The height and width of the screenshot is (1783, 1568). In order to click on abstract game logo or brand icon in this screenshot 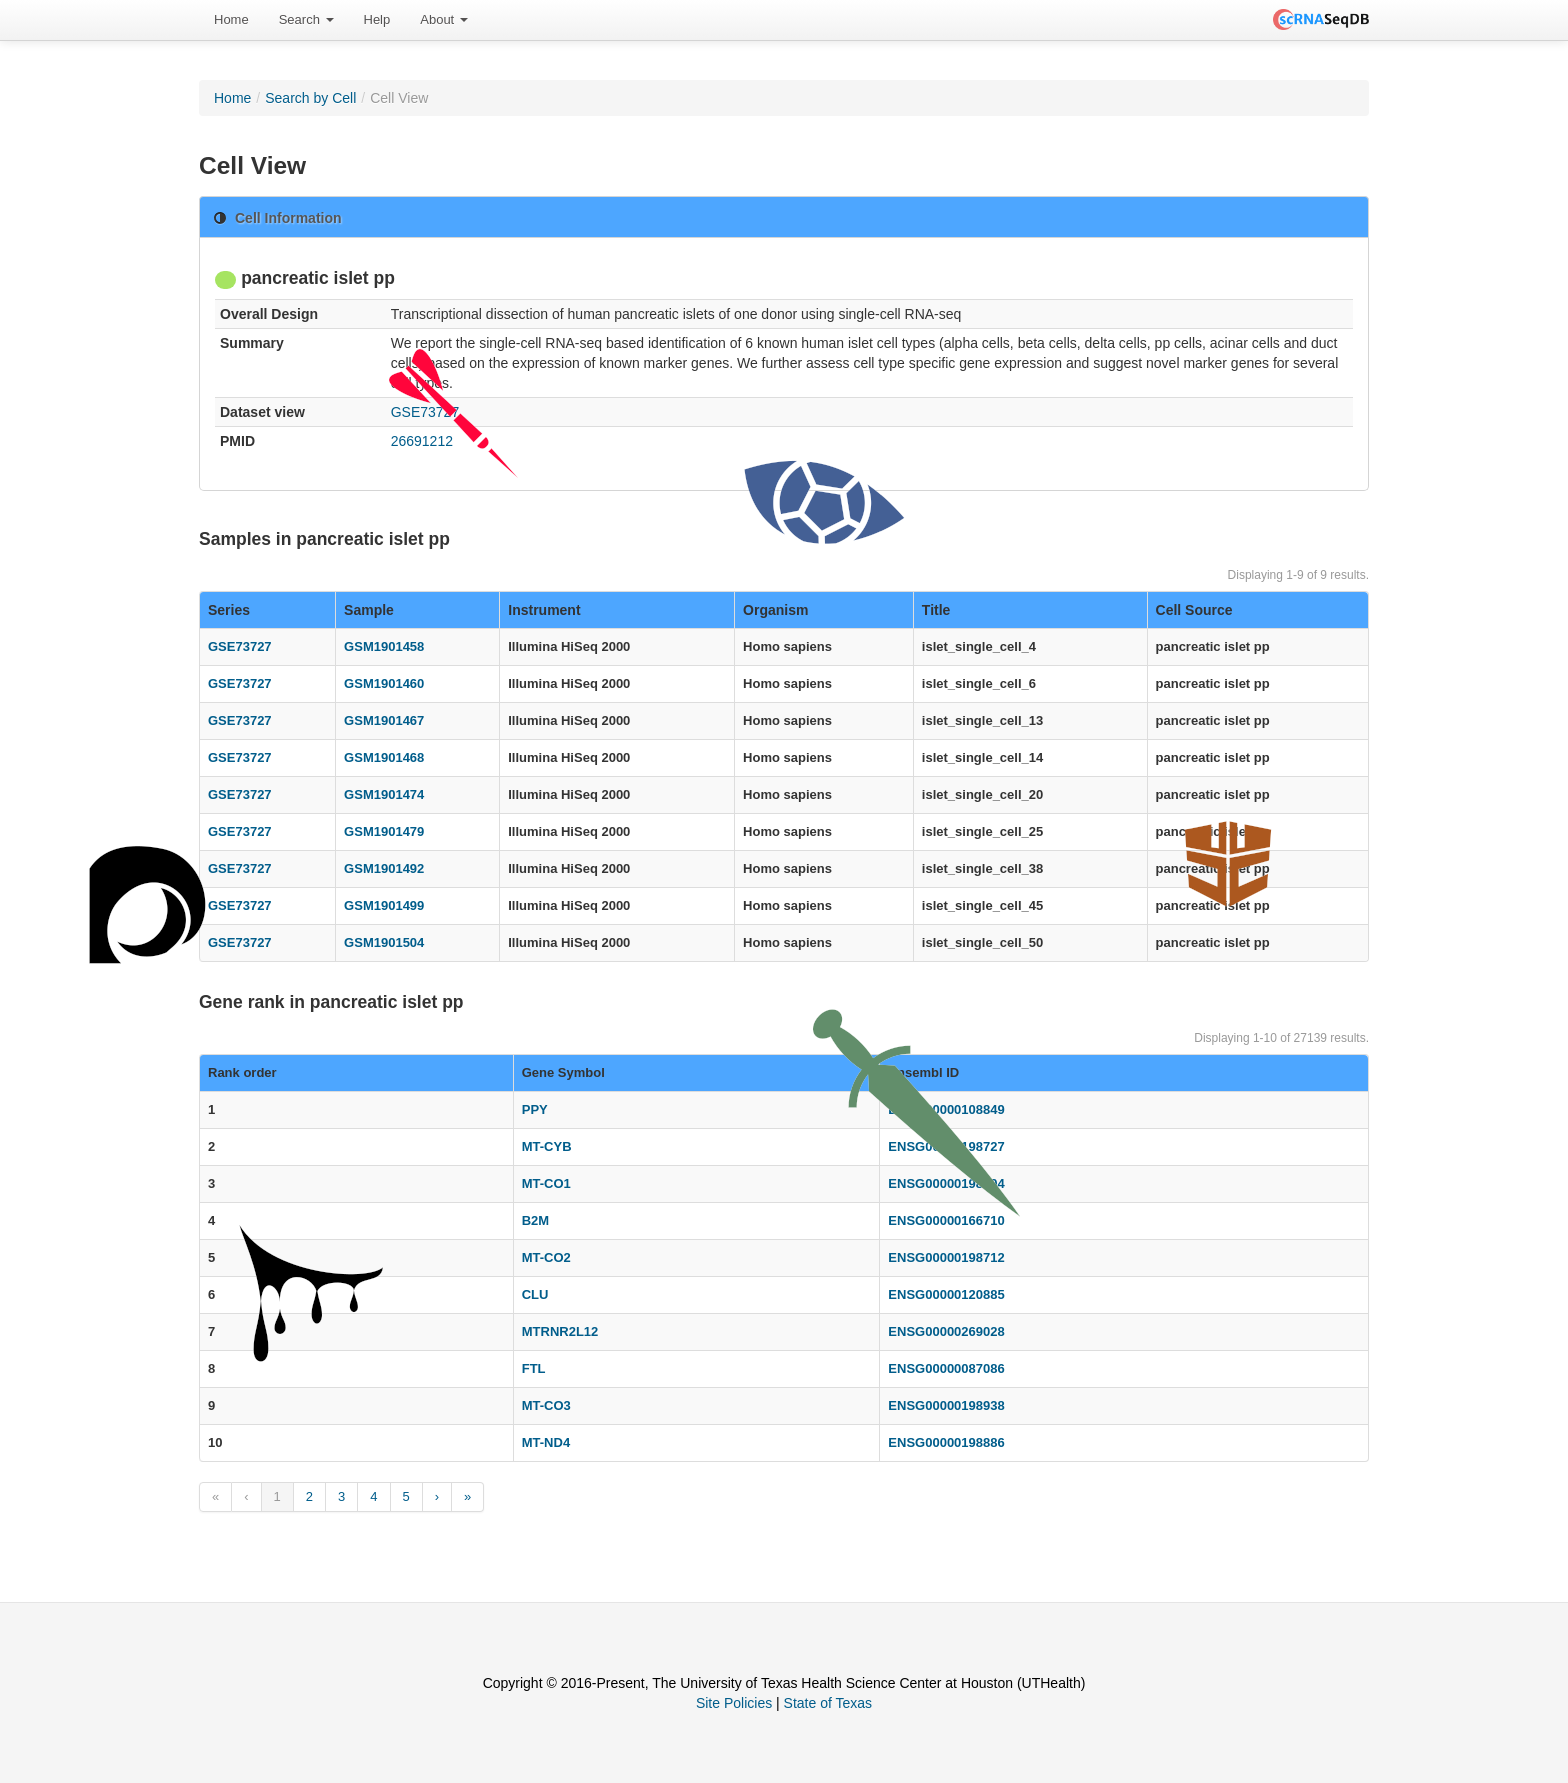, I will do `click(1228, 864)`.